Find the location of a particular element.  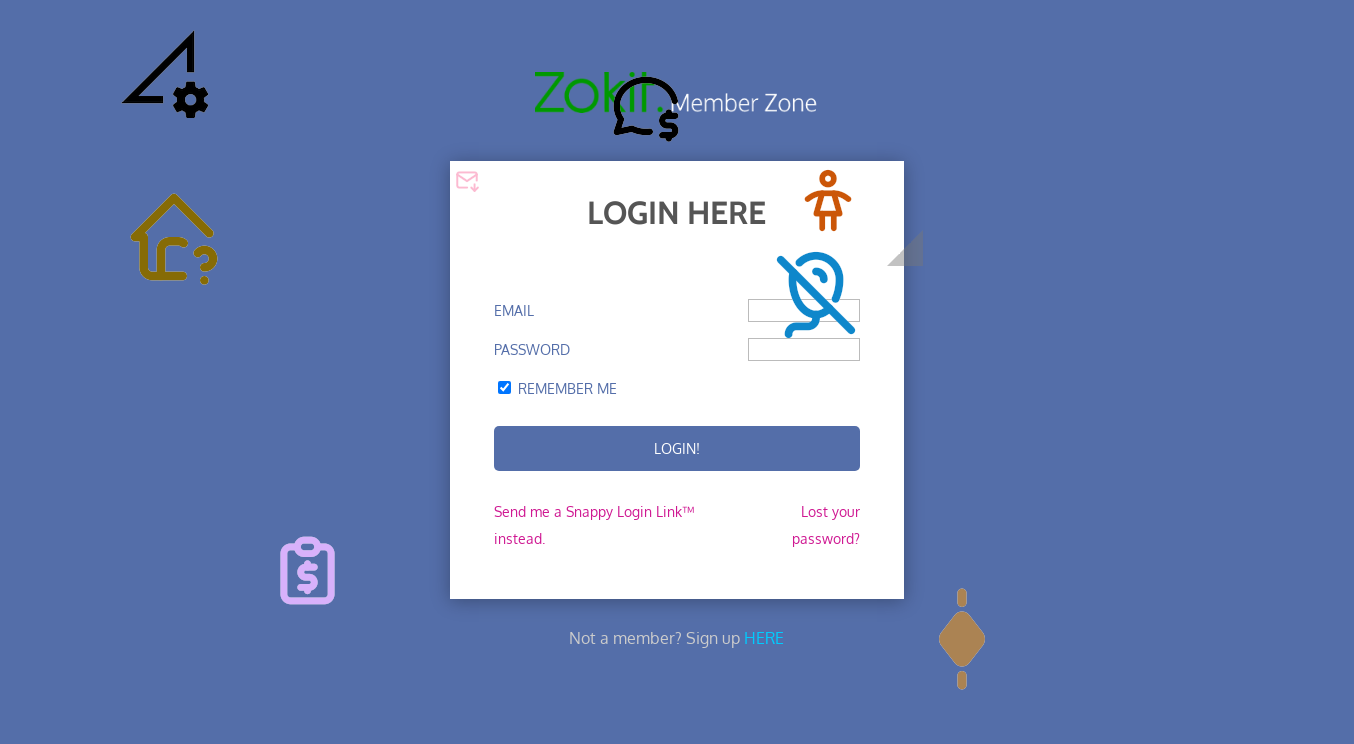

disable party or celebration mode is located at coordinates (816, 295).